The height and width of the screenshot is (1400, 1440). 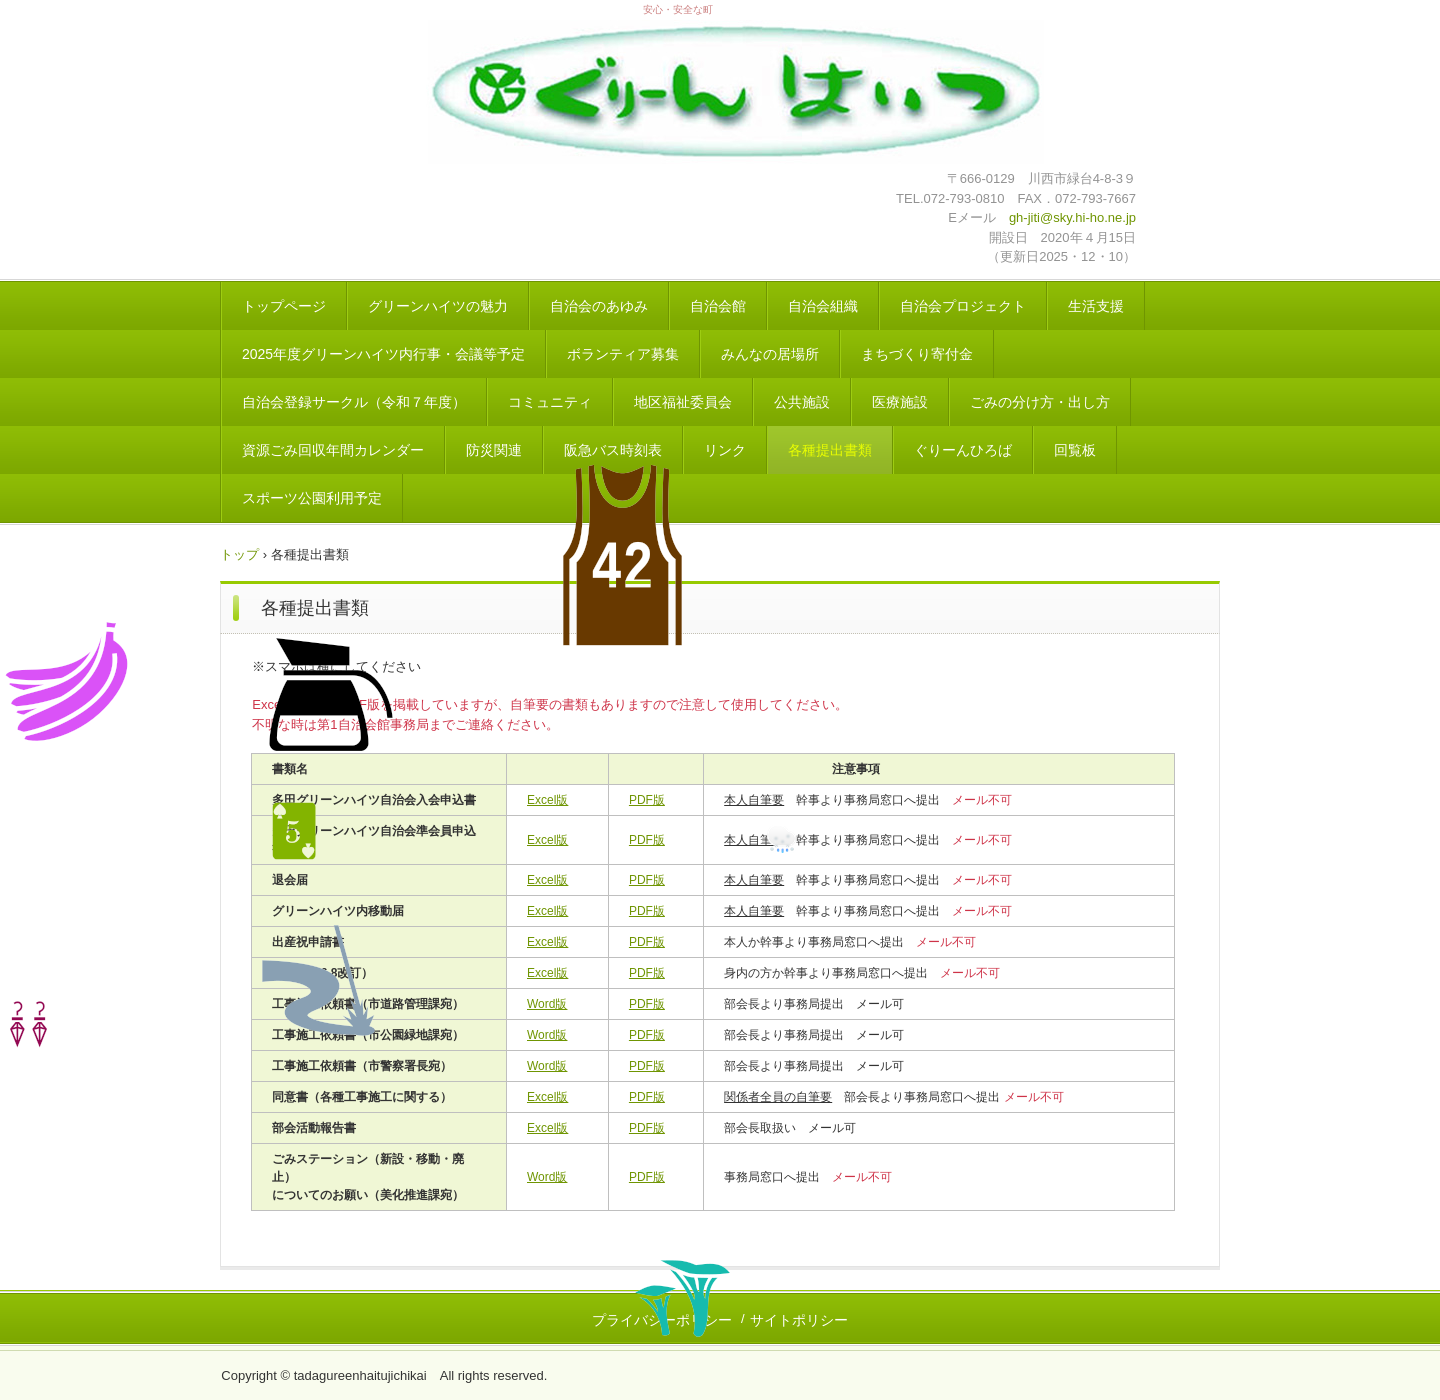 I want to click on banana item or fruit category in a game inventory, so click(x=66, y=681).